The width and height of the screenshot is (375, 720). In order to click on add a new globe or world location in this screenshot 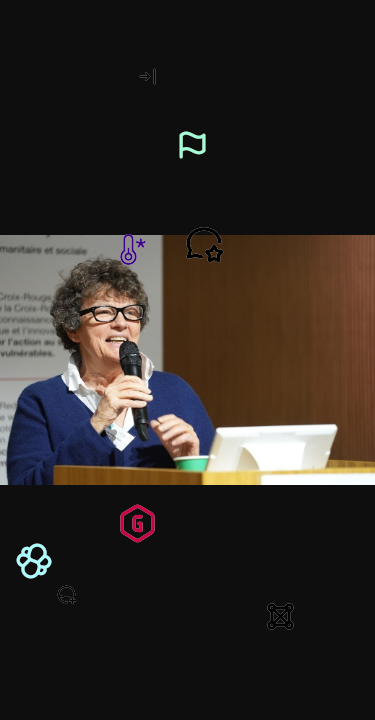, I will do `click(66, 594)`.